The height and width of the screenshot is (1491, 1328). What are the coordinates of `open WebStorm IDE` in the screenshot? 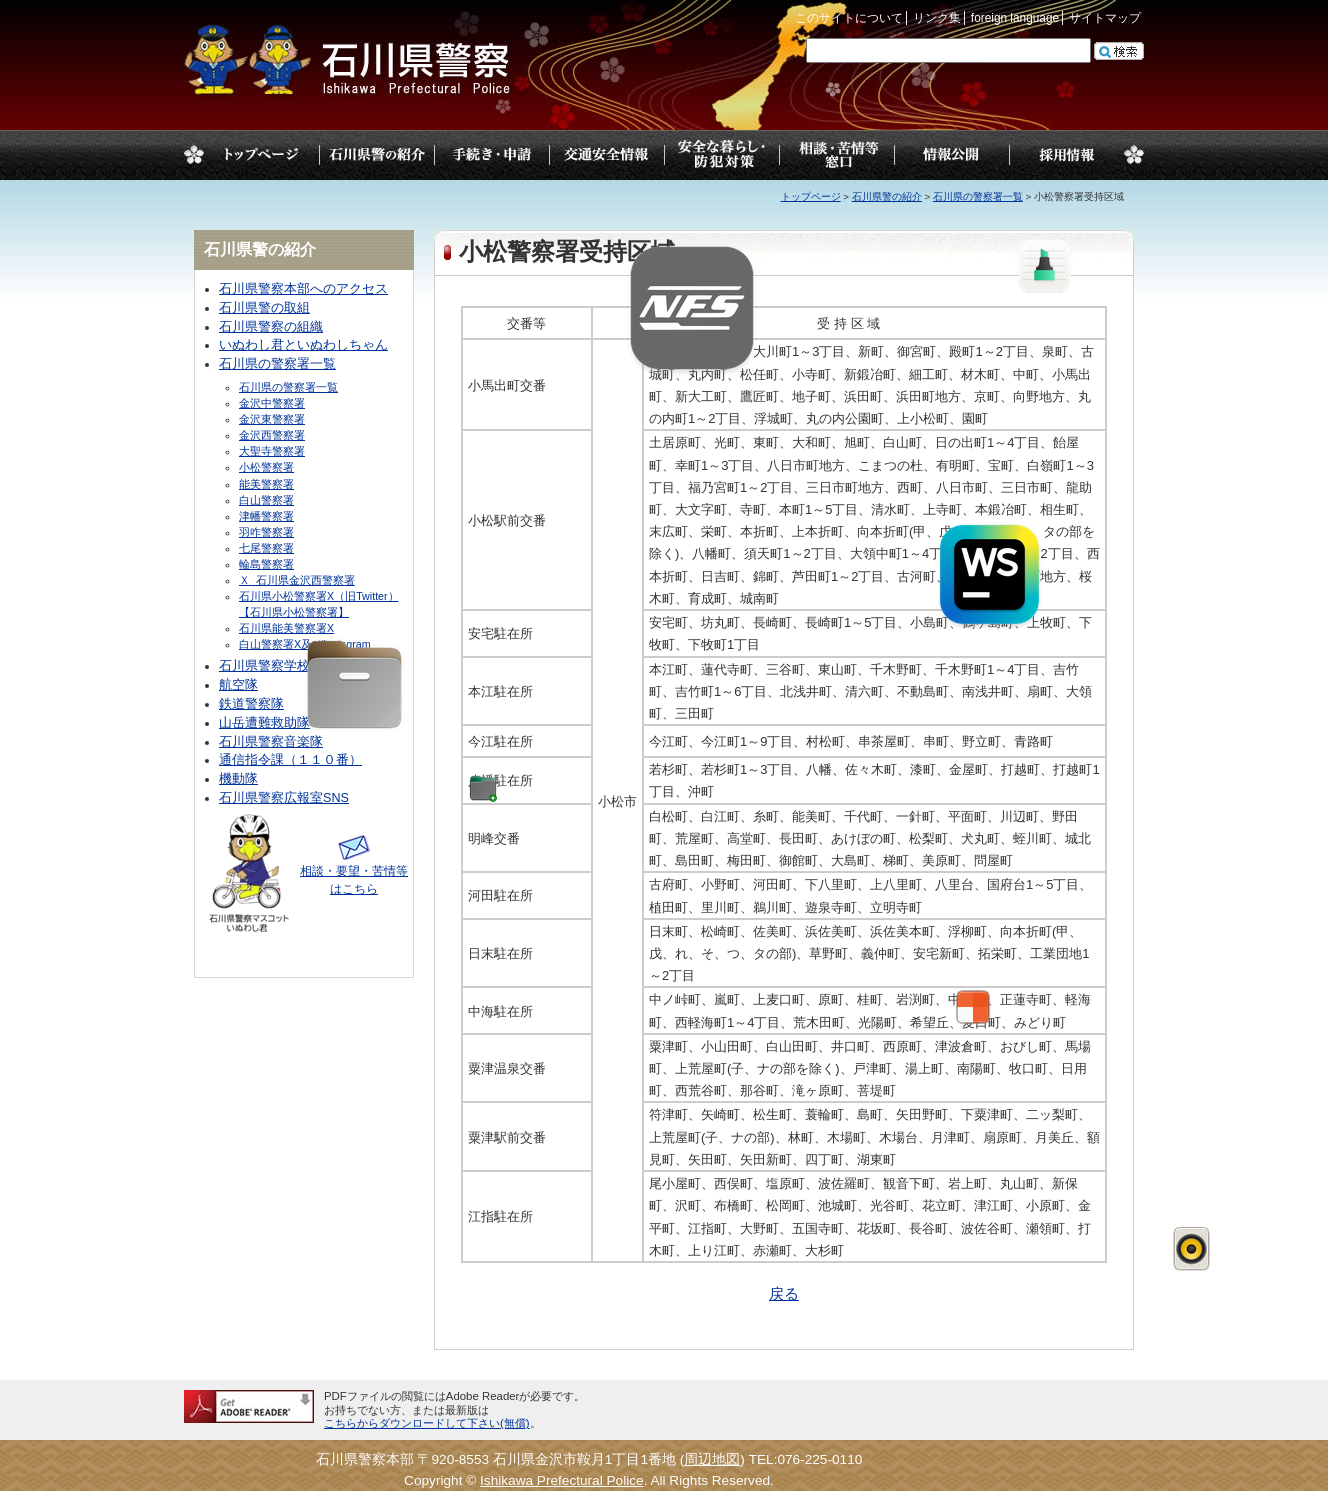 It's located at (989, 574).